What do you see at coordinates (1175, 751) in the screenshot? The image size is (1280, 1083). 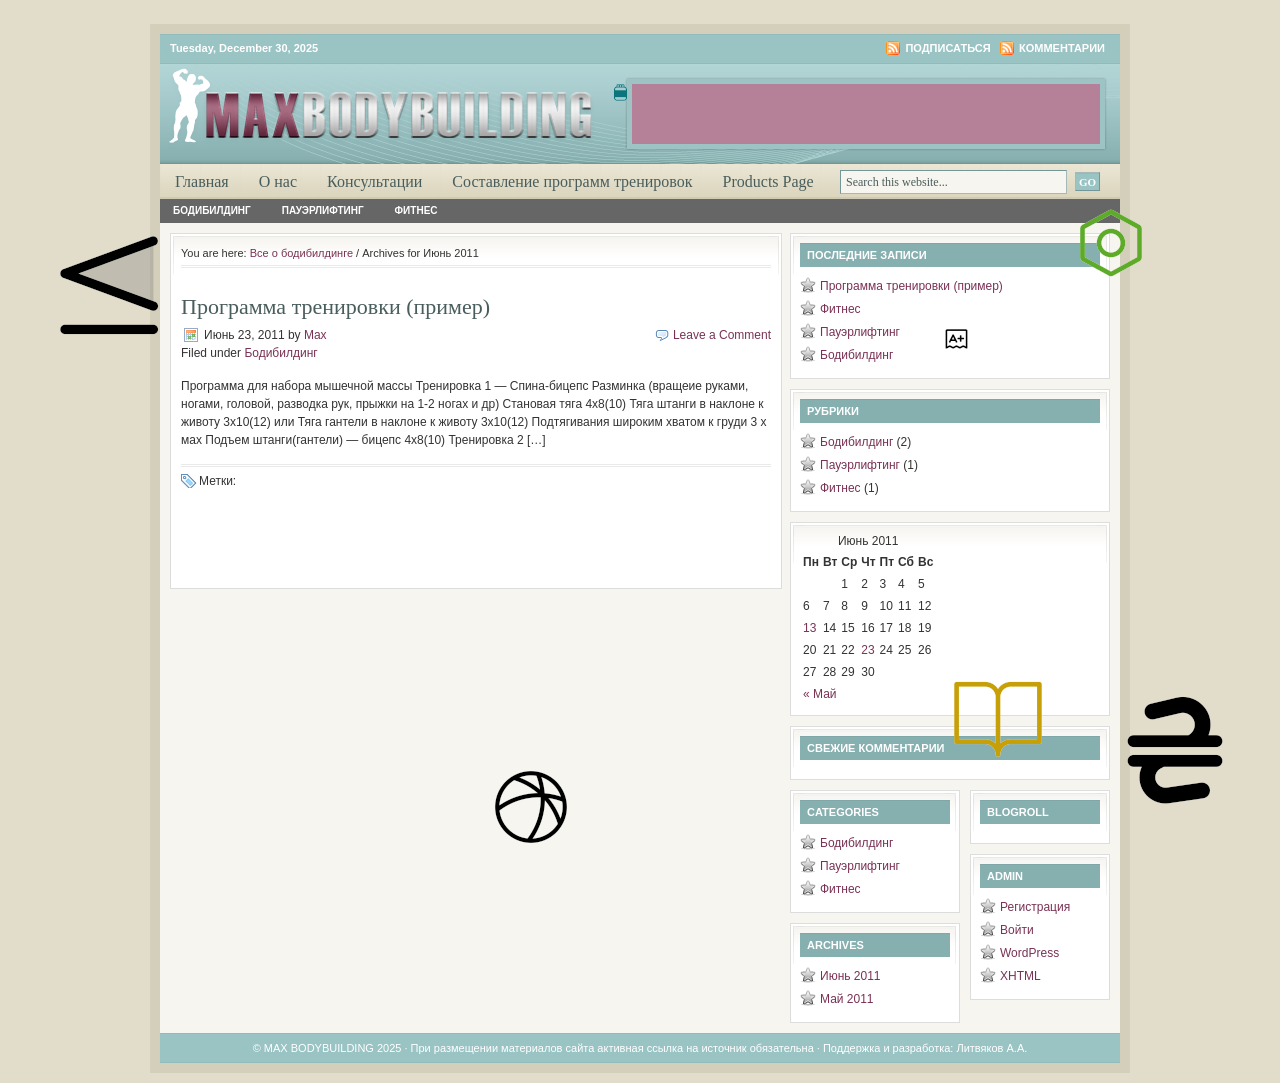 I see `indicates Ukrainian hryvnia currency` at bounding box center [1175, 751].